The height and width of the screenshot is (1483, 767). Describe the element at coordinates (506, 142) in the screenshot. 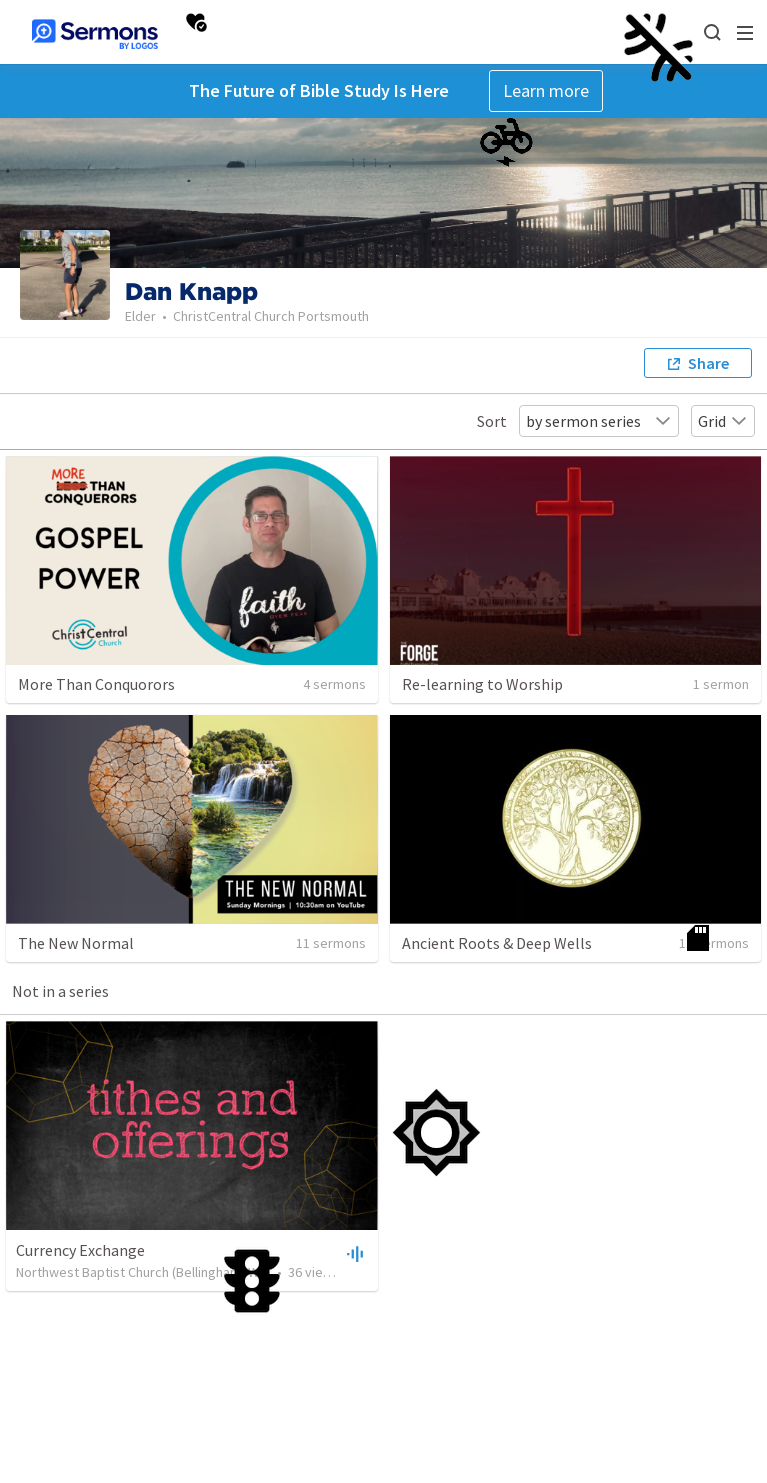

I see `select electric bike as transportation mode` at that location.